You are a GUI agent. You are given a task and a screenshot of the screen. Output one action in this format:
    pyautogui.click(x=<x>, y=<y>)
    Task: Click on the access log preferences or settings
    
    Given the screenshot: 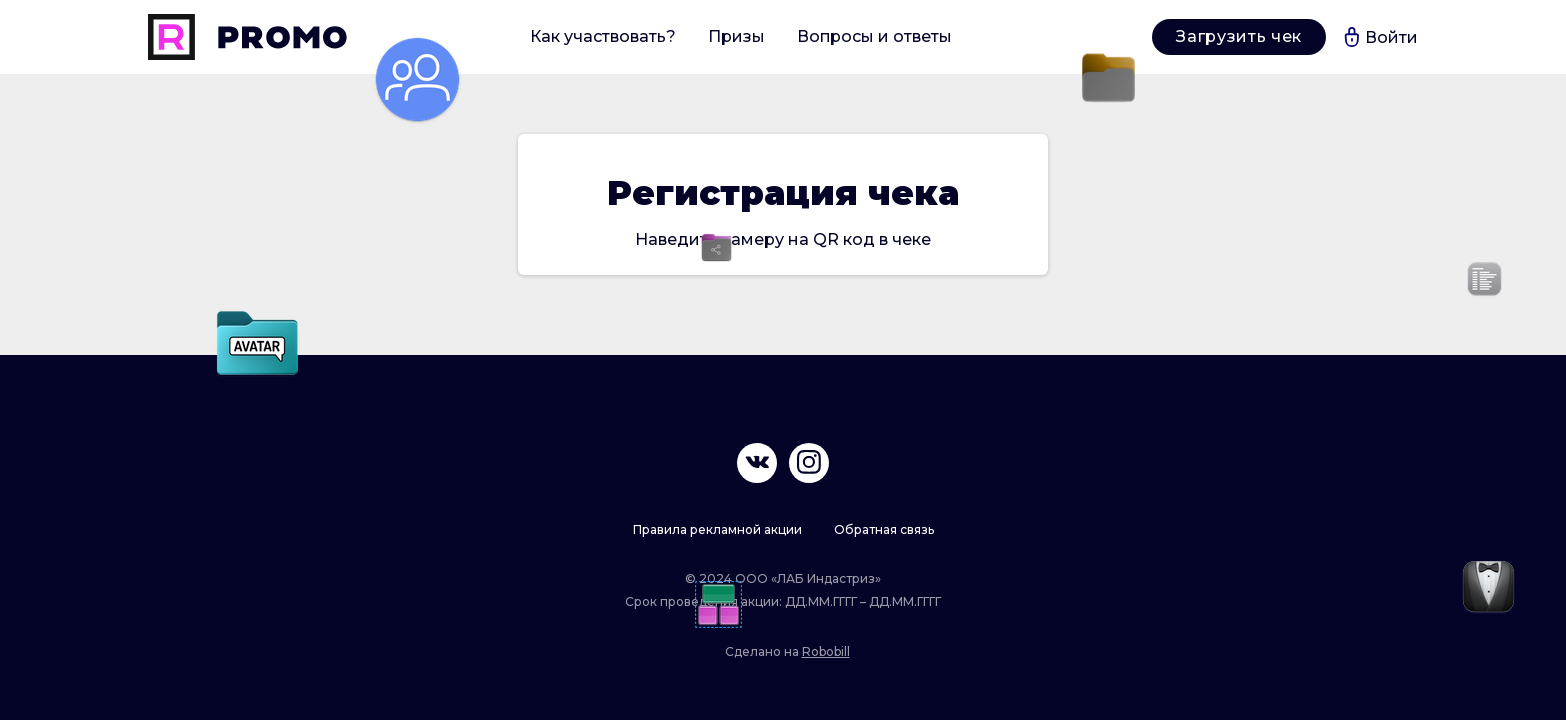 What is the action you would take?
    pyautogui.click(x=1484, y=279)
    